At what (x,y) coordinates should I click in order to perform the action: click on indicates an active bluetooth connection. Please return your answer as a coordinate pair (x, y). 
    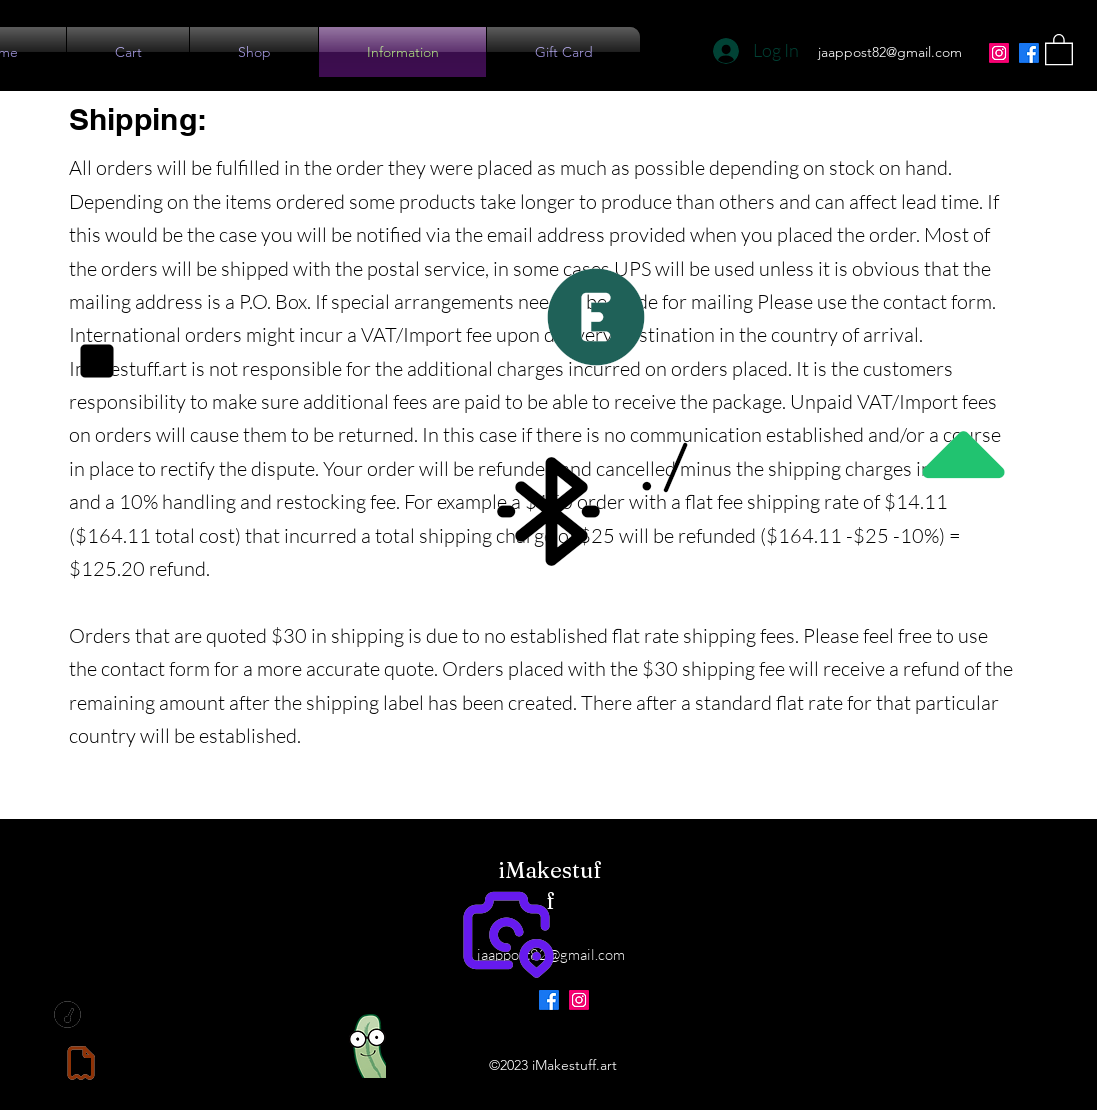
    Looking at the image, I should click on (551, 511).